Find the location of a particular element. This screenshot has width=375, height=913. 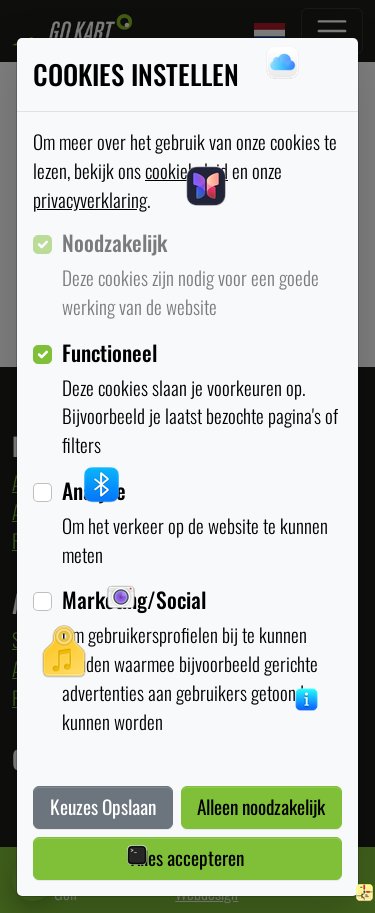

open iCloud+ settings and storage management is located at coordinates (282, 62).